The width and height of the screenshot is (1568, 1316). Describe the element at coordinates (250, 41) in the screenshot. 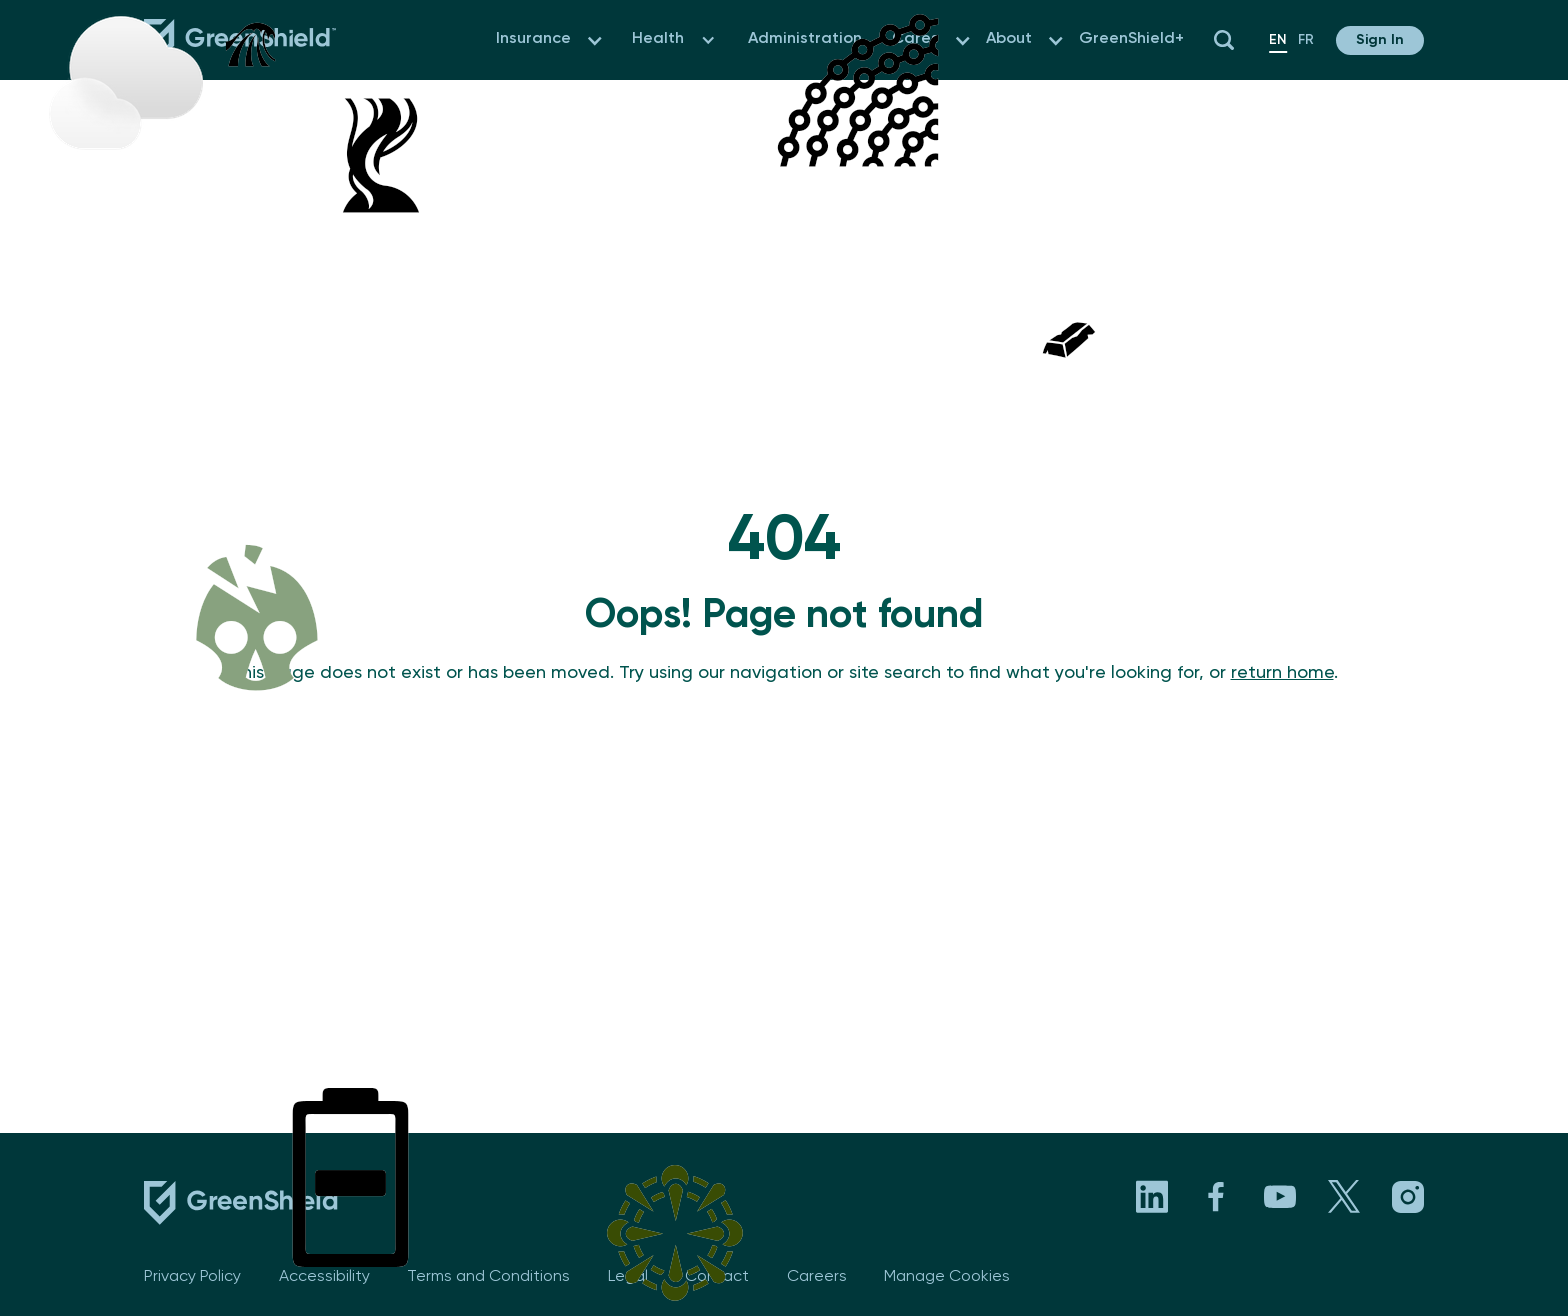

I see `indicates ocean or water-related content` at that location.